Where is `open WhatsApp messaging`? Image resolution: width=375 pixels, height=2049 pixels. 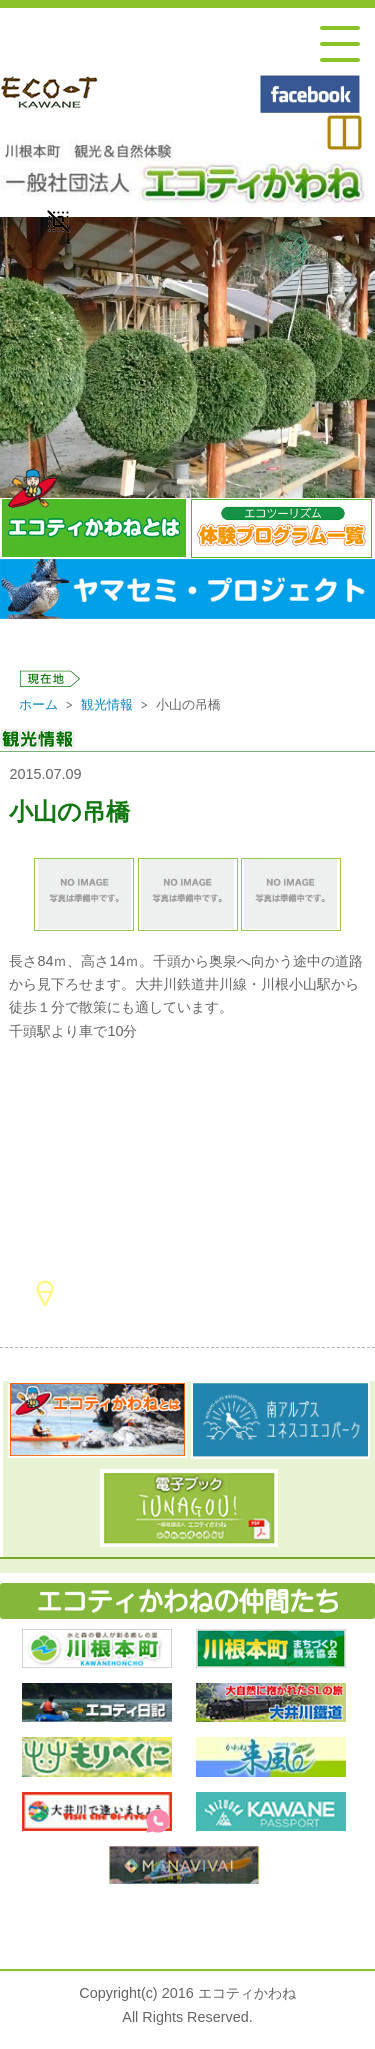 open WhatsApp messaging is located at coordinates (158, 1821).